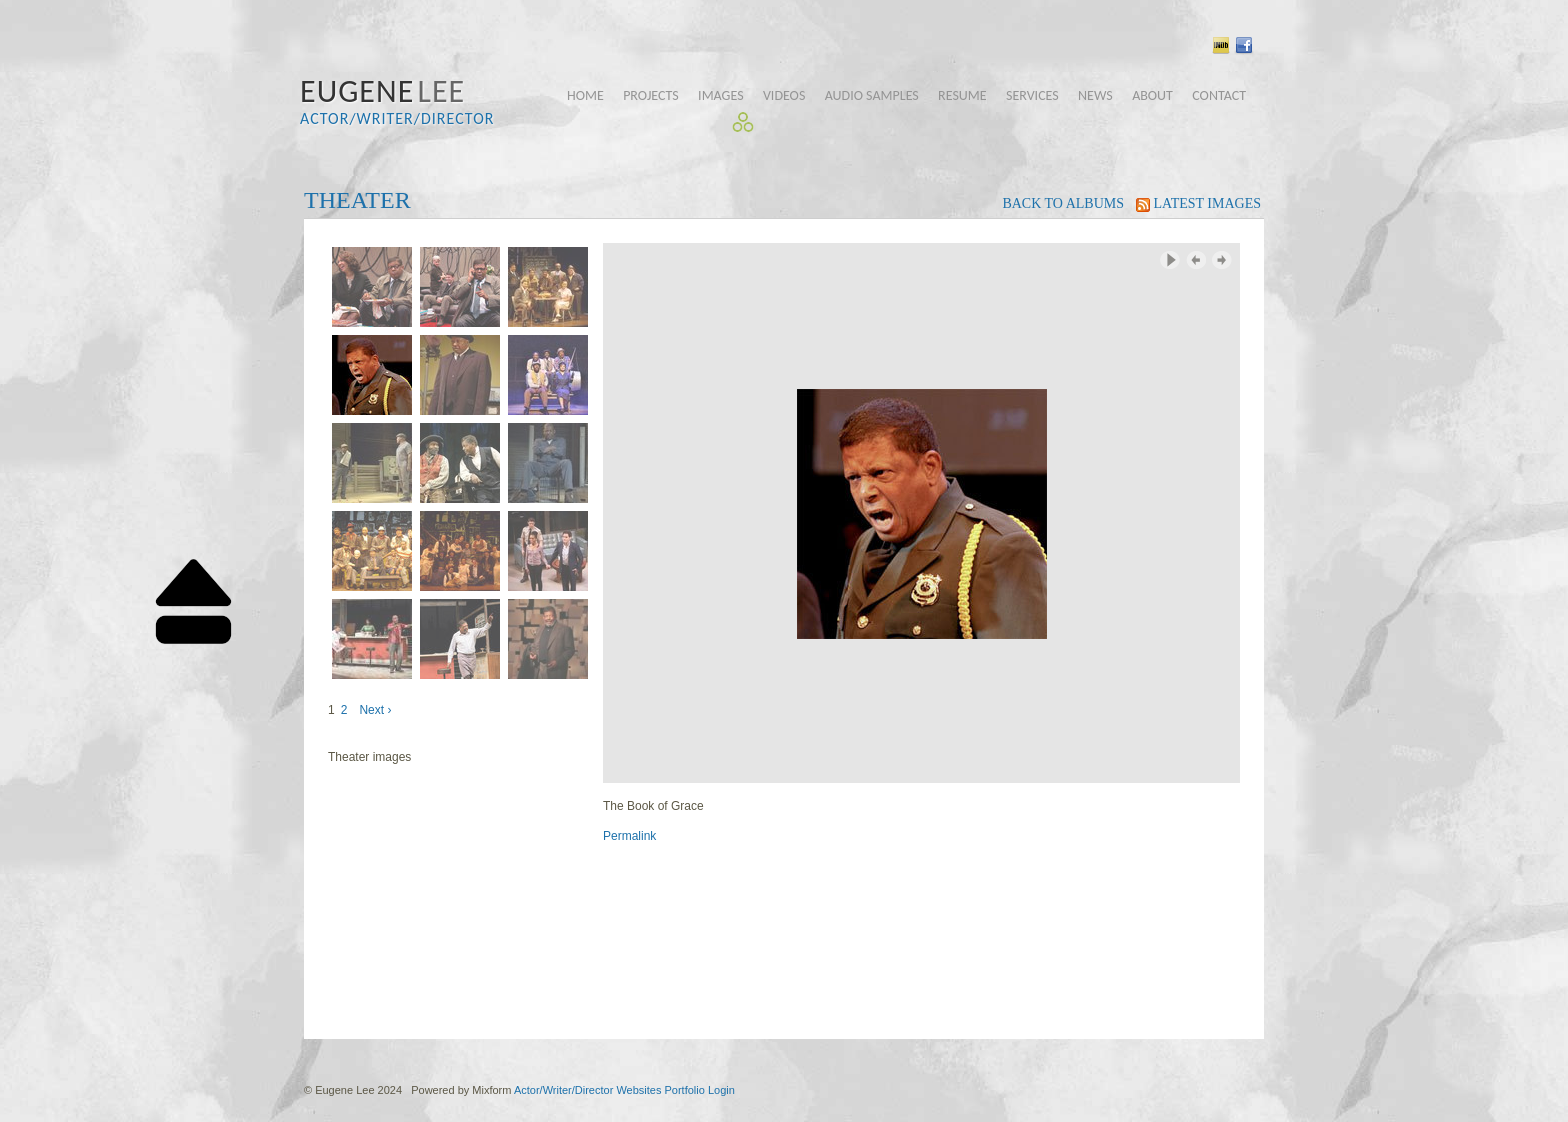 Image resolution: width=1568 pixels, height=1122 pixels. I want to click on view connected groups or clusters, so click(743, 122).